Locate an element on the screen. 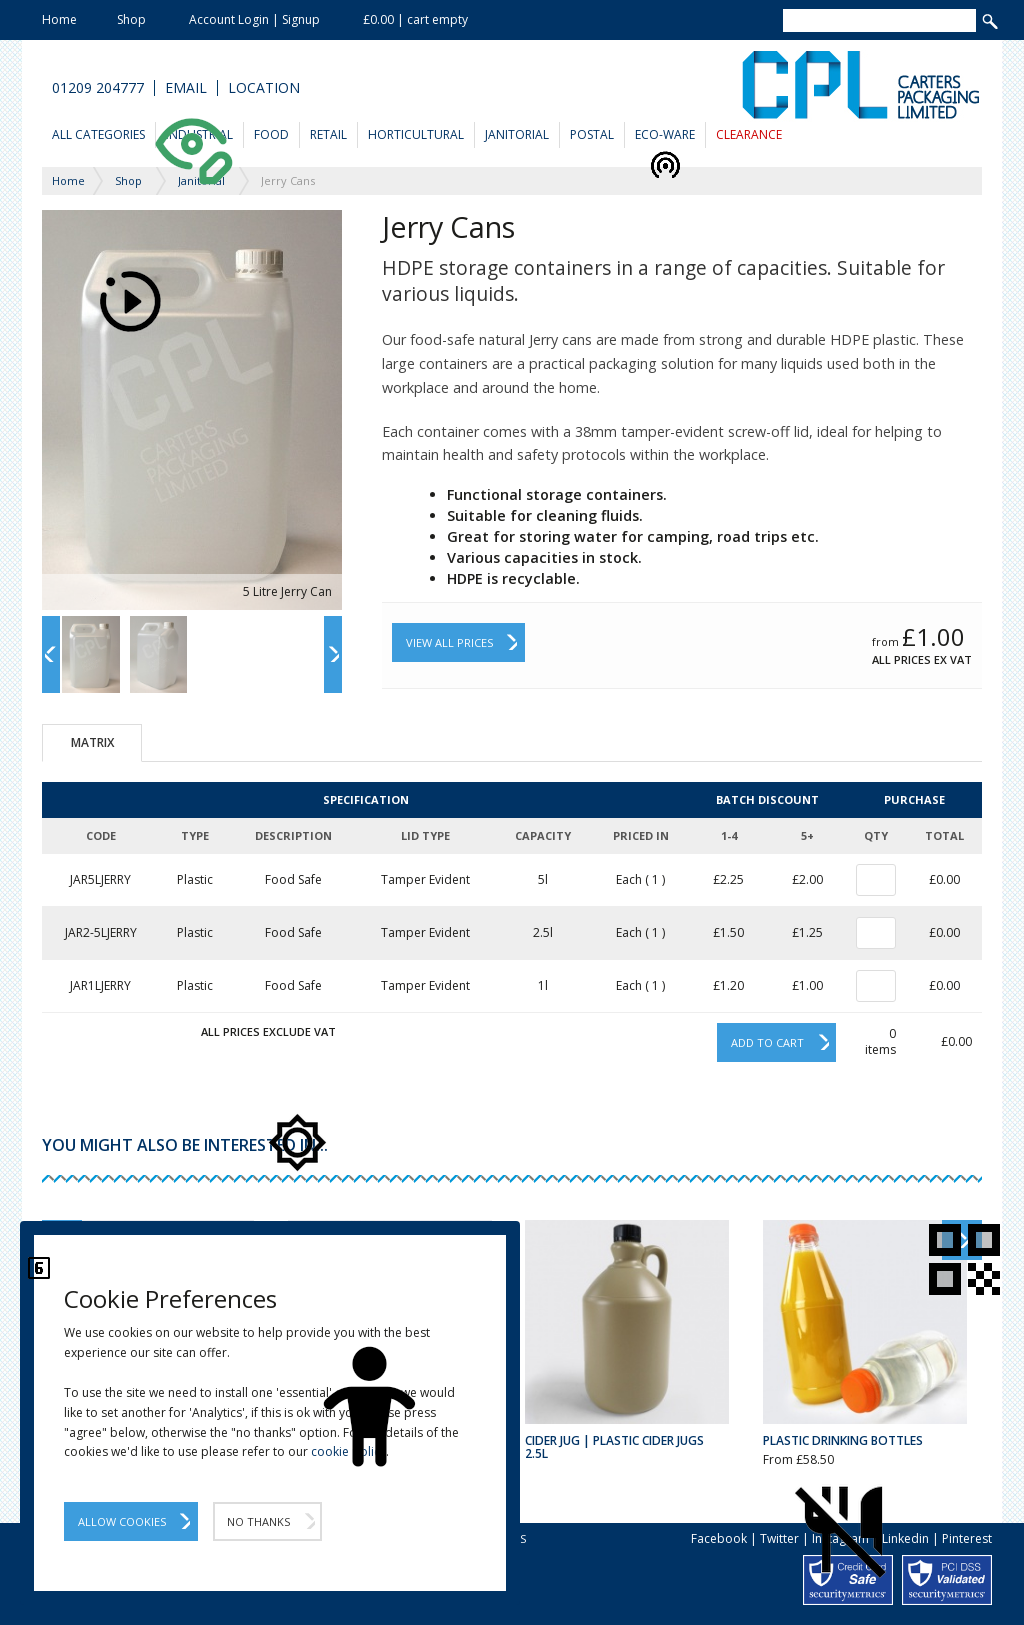  indicates no food or meals available is located at coordinates (843, 1529).